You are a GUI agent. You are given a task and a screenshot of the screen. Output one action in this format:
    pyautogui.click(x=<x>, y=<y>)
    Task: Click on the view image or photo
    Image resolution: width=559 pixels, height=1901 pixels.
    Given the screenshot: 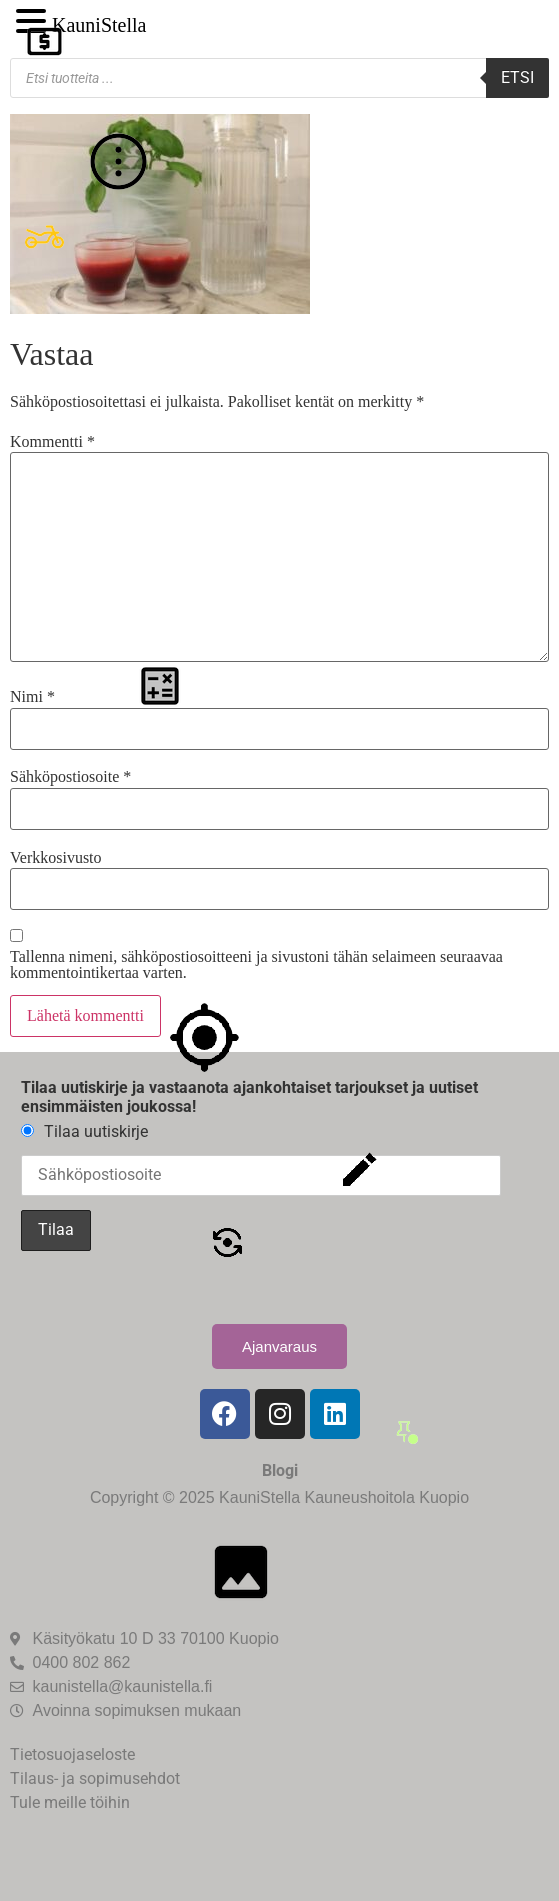 What is the action you would take?
    pyautogui.click(x=241, y=1572)
    